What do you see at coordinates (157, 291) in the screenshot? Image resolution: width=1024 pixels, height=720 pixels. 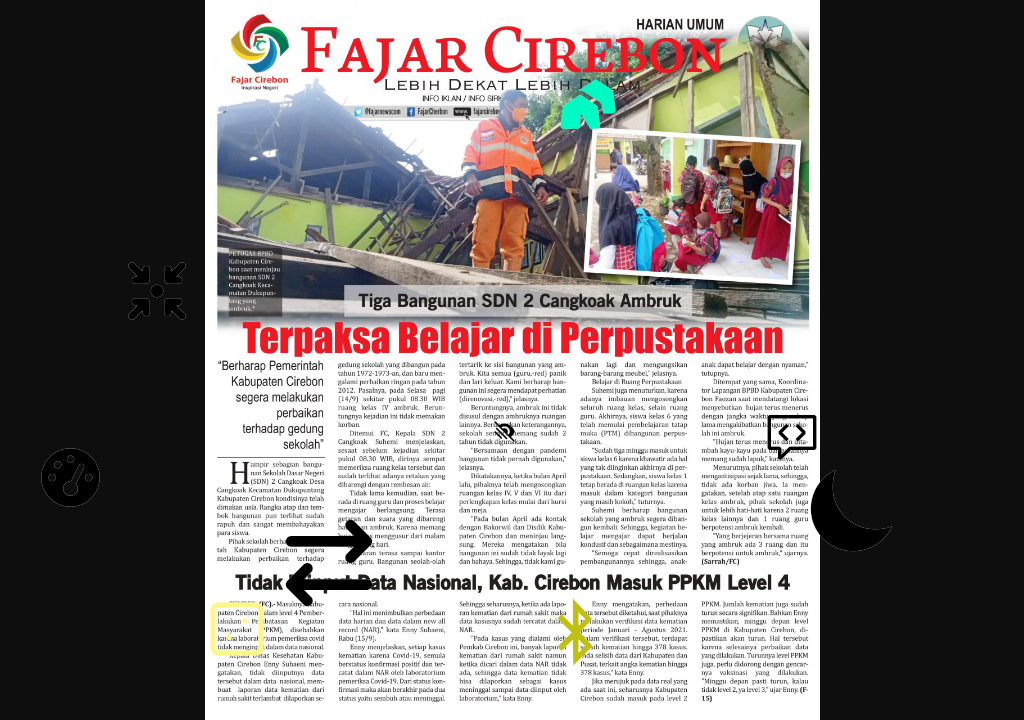 I see `collapse or minimize content to center` at bounding box center [157, 291].